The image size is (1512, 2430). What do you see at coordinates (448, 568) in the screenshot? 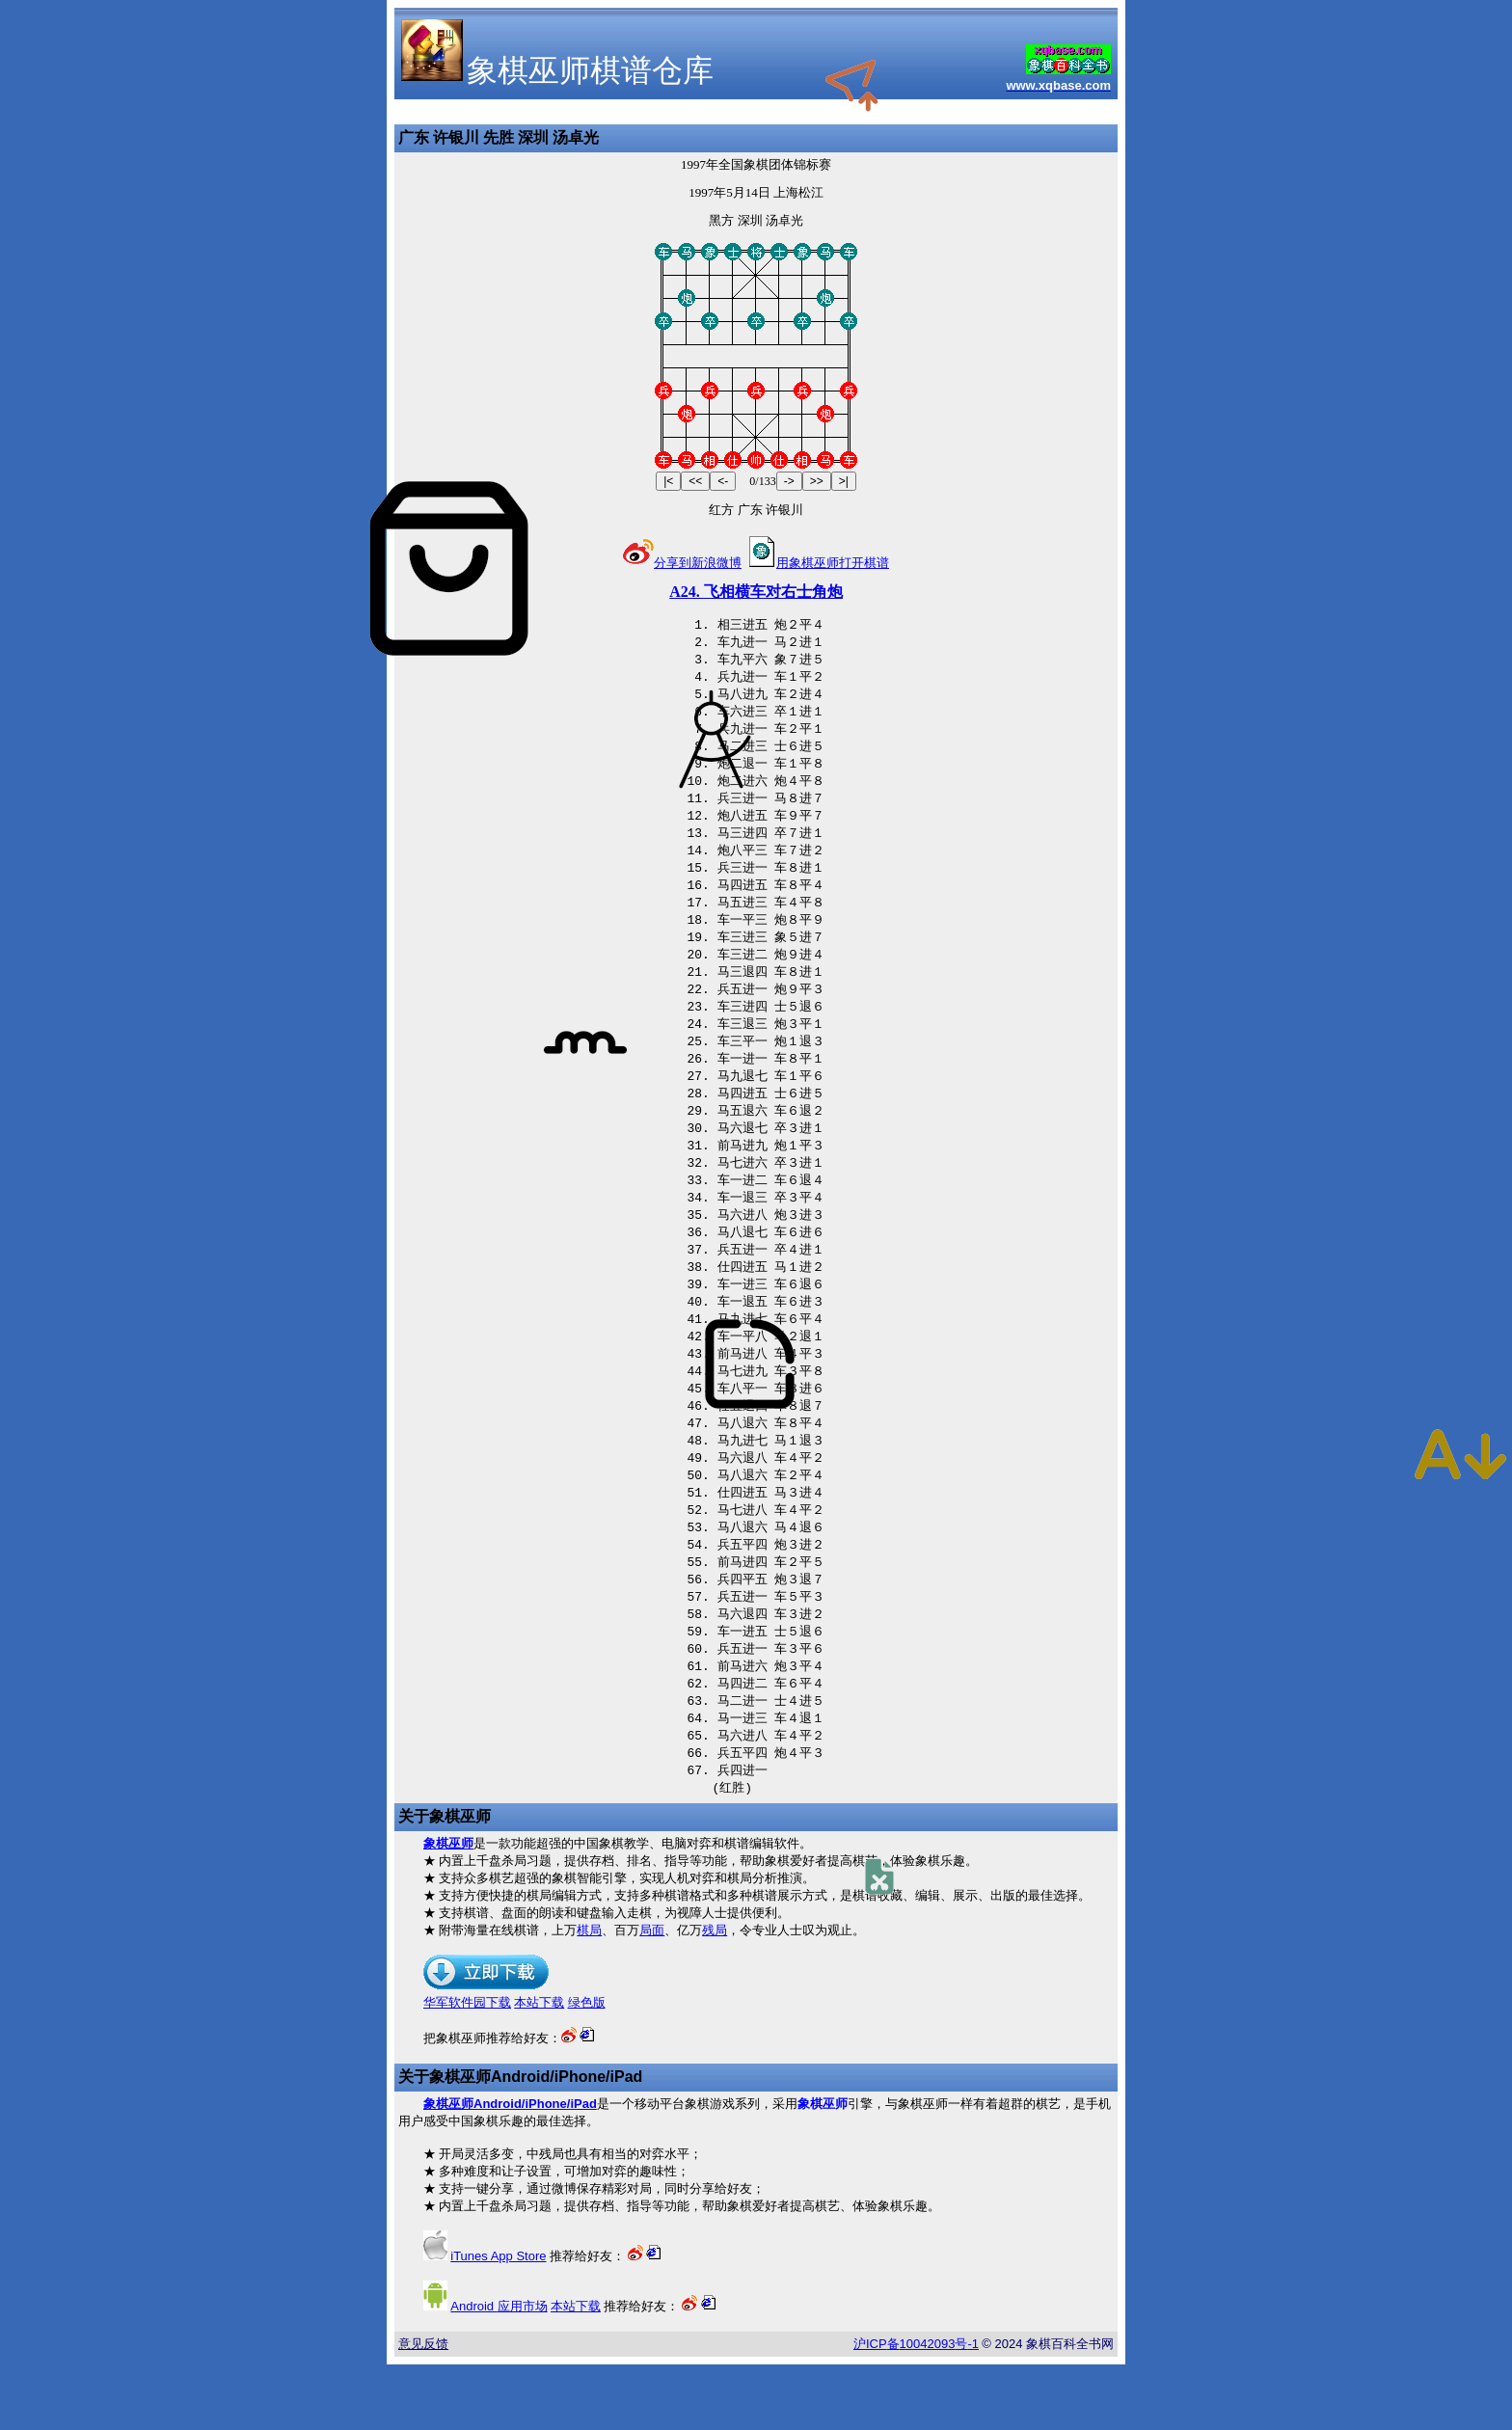
I see `view your shopping cart` at bounding box center [448, 568].